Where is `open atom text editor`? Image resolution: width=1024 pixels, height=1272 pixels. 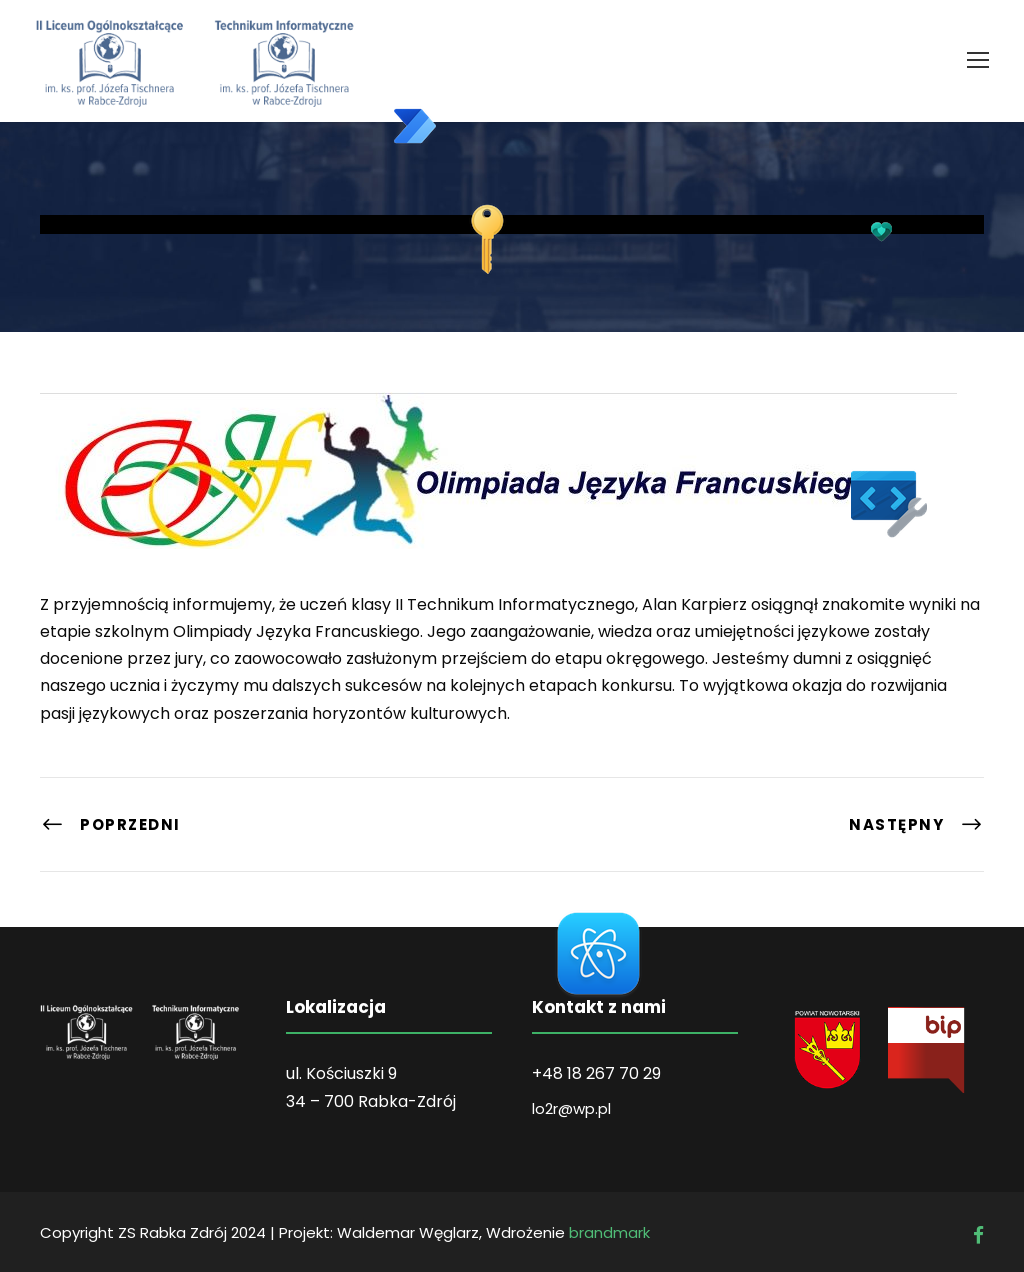 open atom text editor is located at coordinates (598, 953).